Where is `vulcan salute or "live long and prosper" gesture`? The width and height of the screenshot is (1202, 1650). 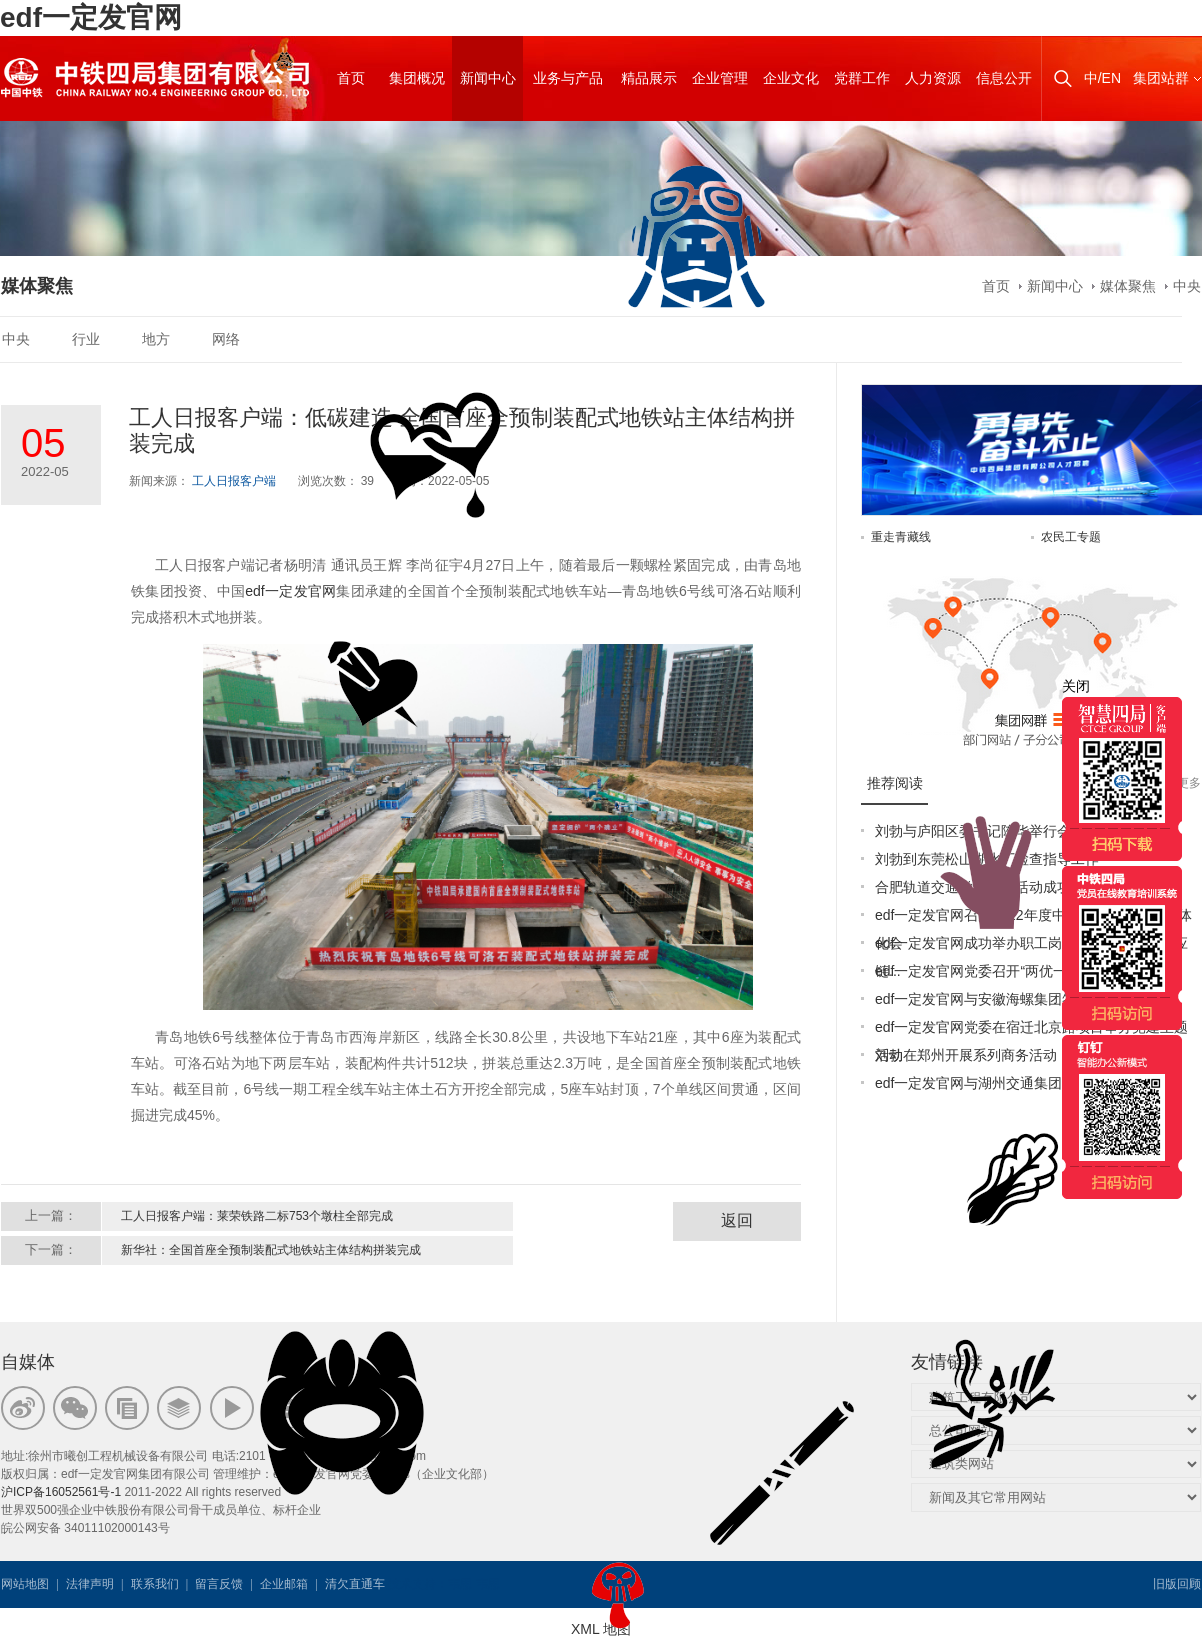 vulcan salute or "live long and prosper" gesture is located at coordinates (986, 871).